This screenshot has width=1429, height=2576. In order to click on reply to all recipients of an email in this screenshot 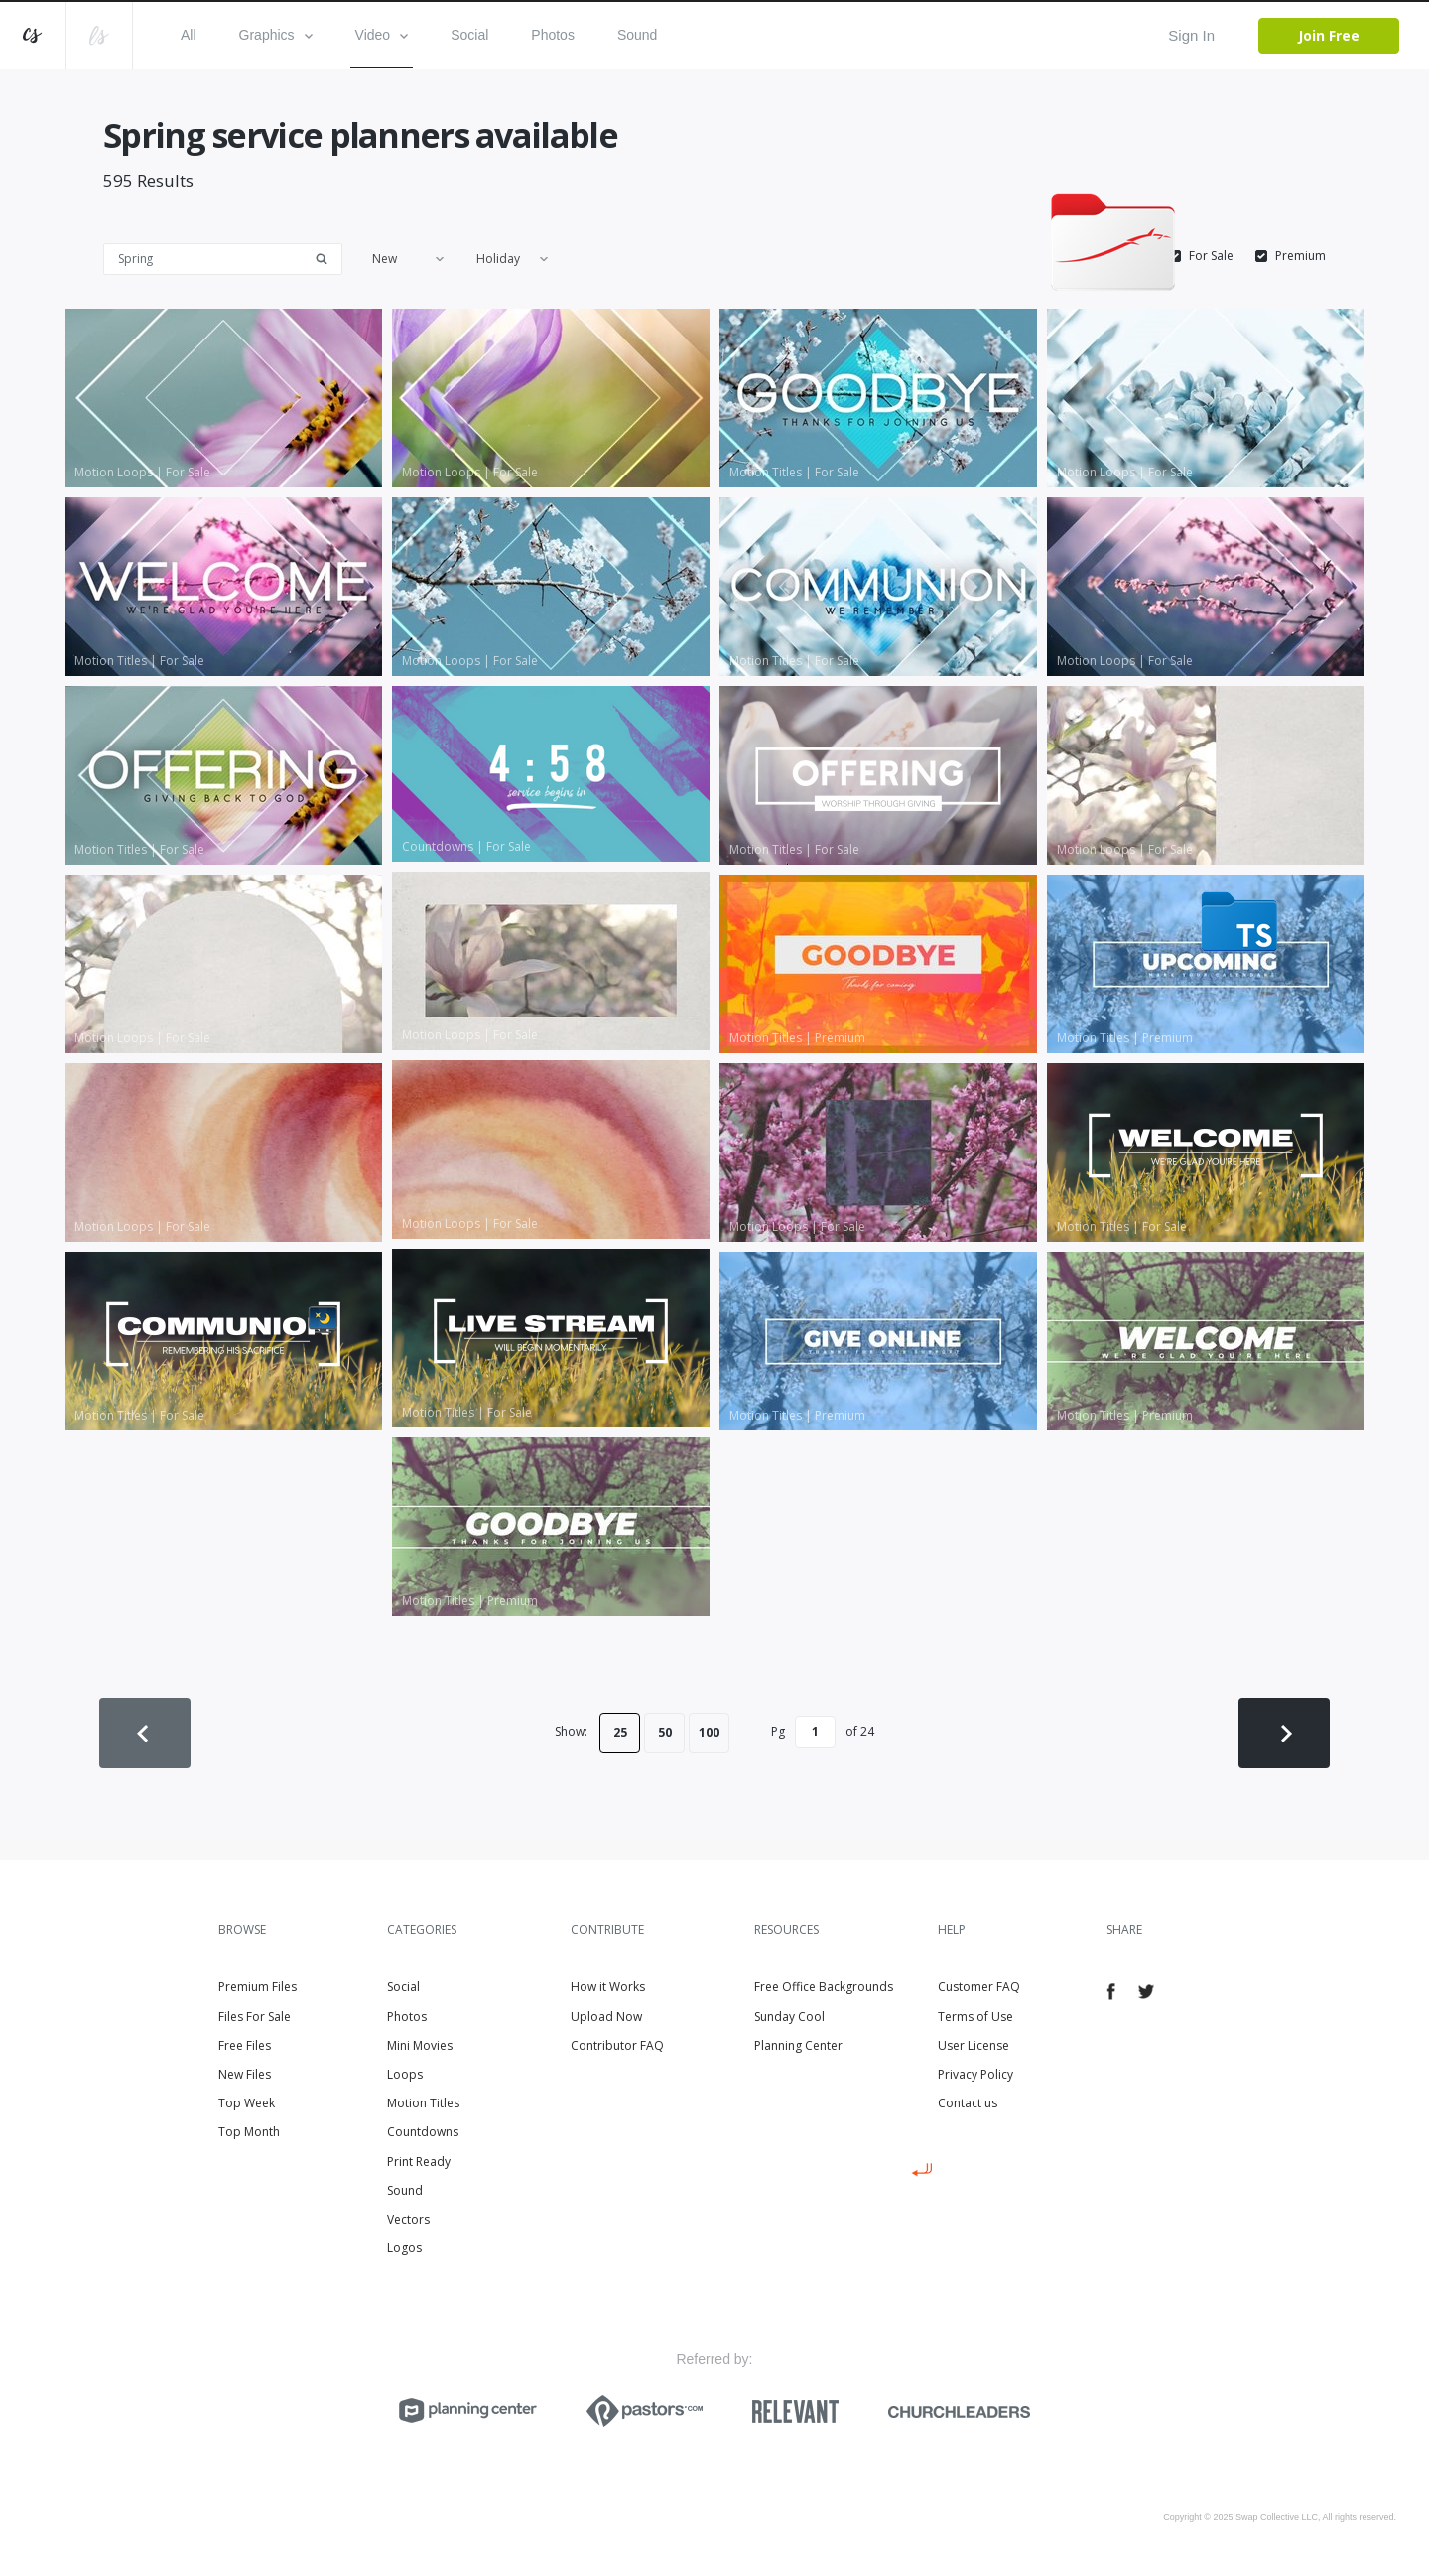, I will do `click(921, 2168)`.